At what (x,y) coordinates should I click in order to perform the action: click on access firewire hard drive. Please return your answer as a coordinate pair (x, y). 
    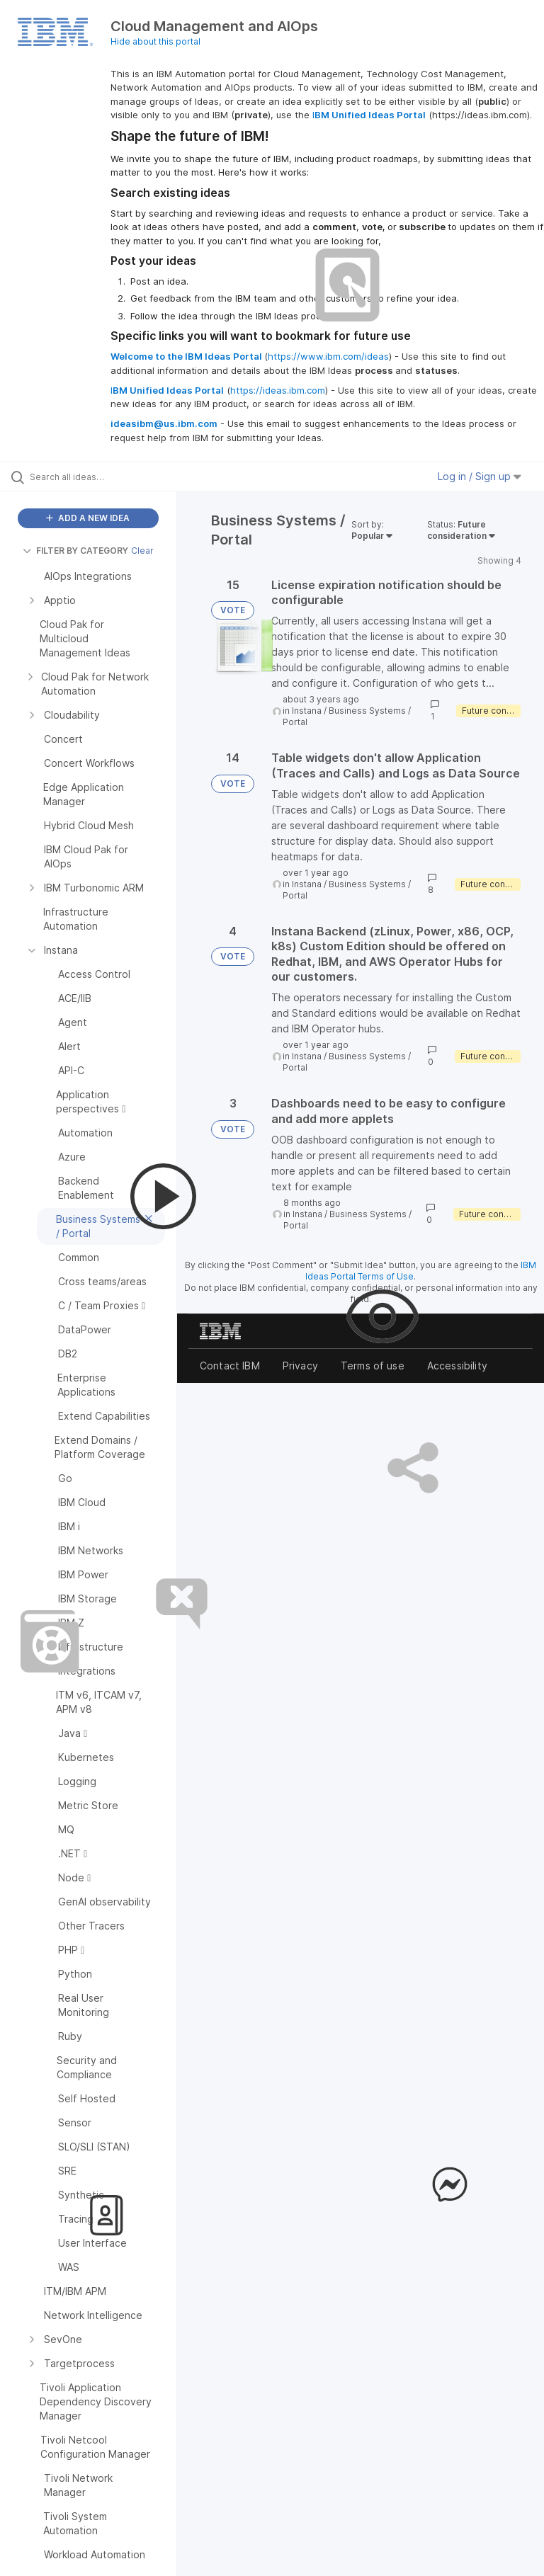
    Looking at the image, I should click on (347, 285).